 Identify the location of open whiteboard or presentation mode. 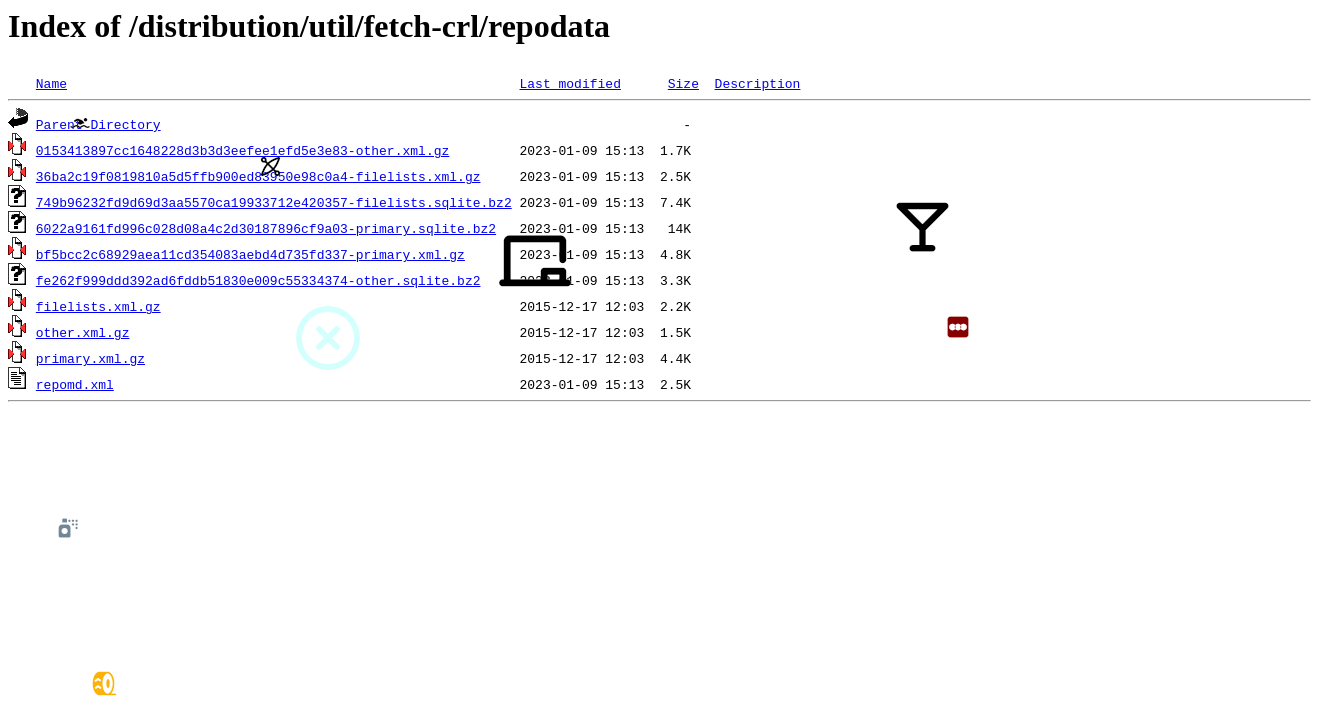
(535, 262).